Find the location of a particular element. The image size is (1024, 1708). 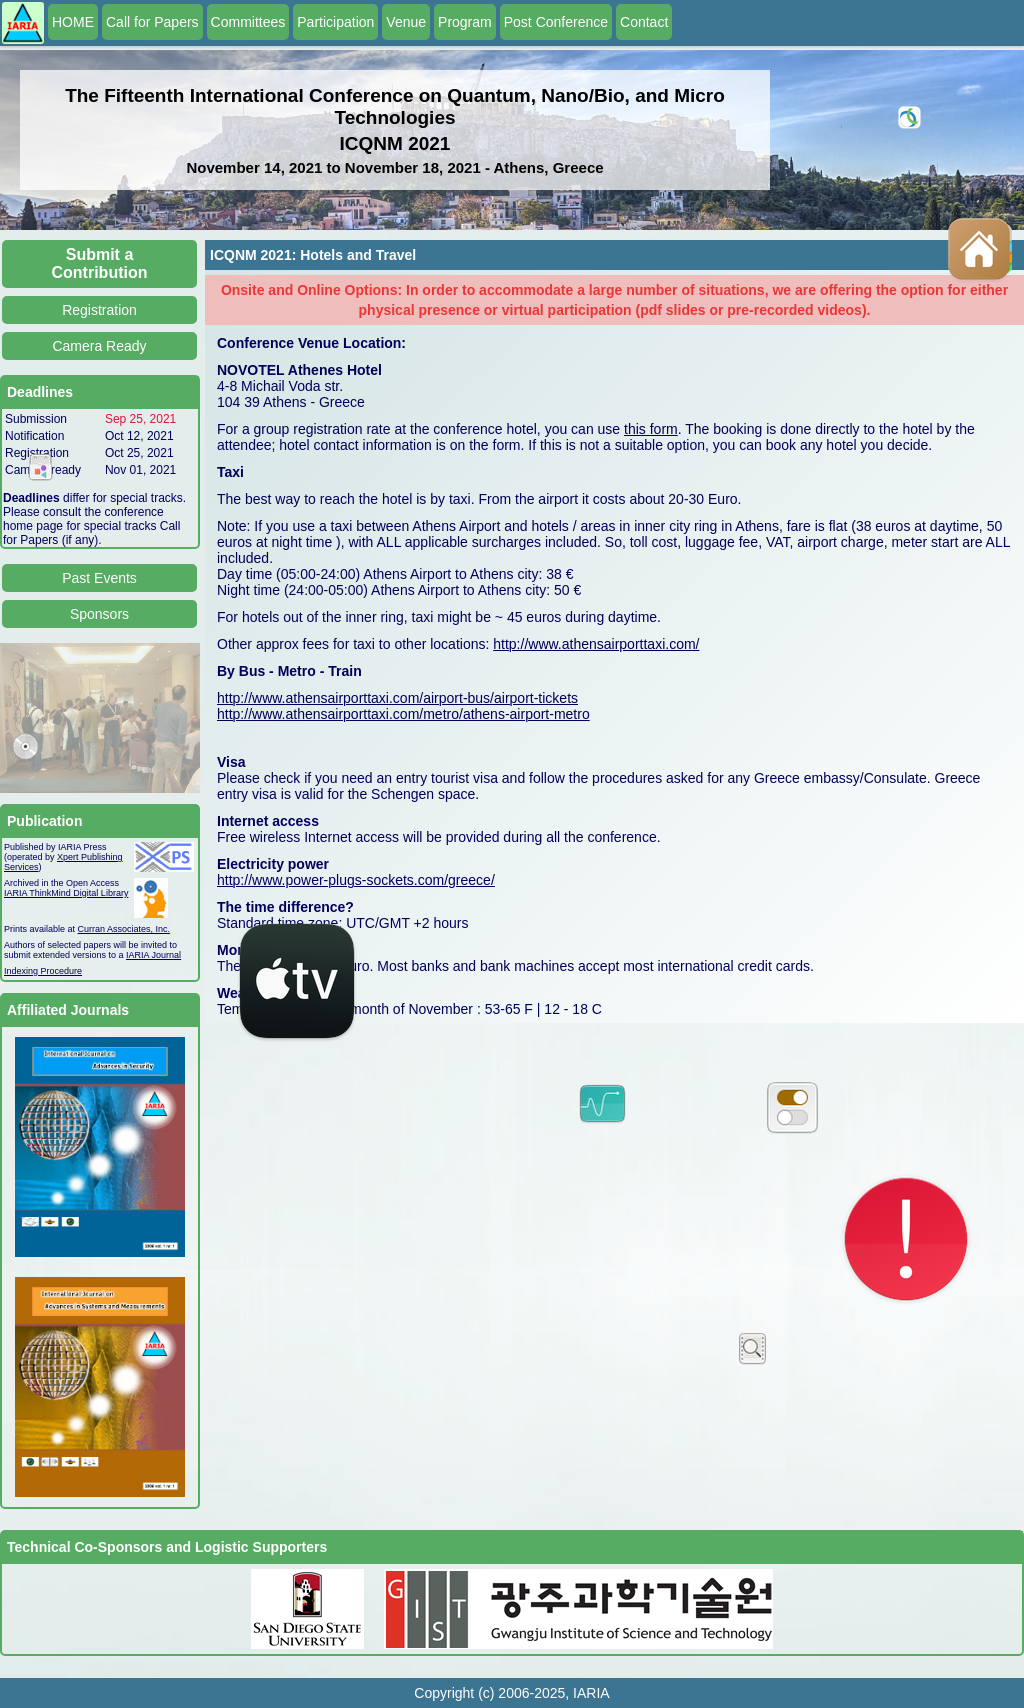

open homebank personal finance app is located at coordinates (979, 249).